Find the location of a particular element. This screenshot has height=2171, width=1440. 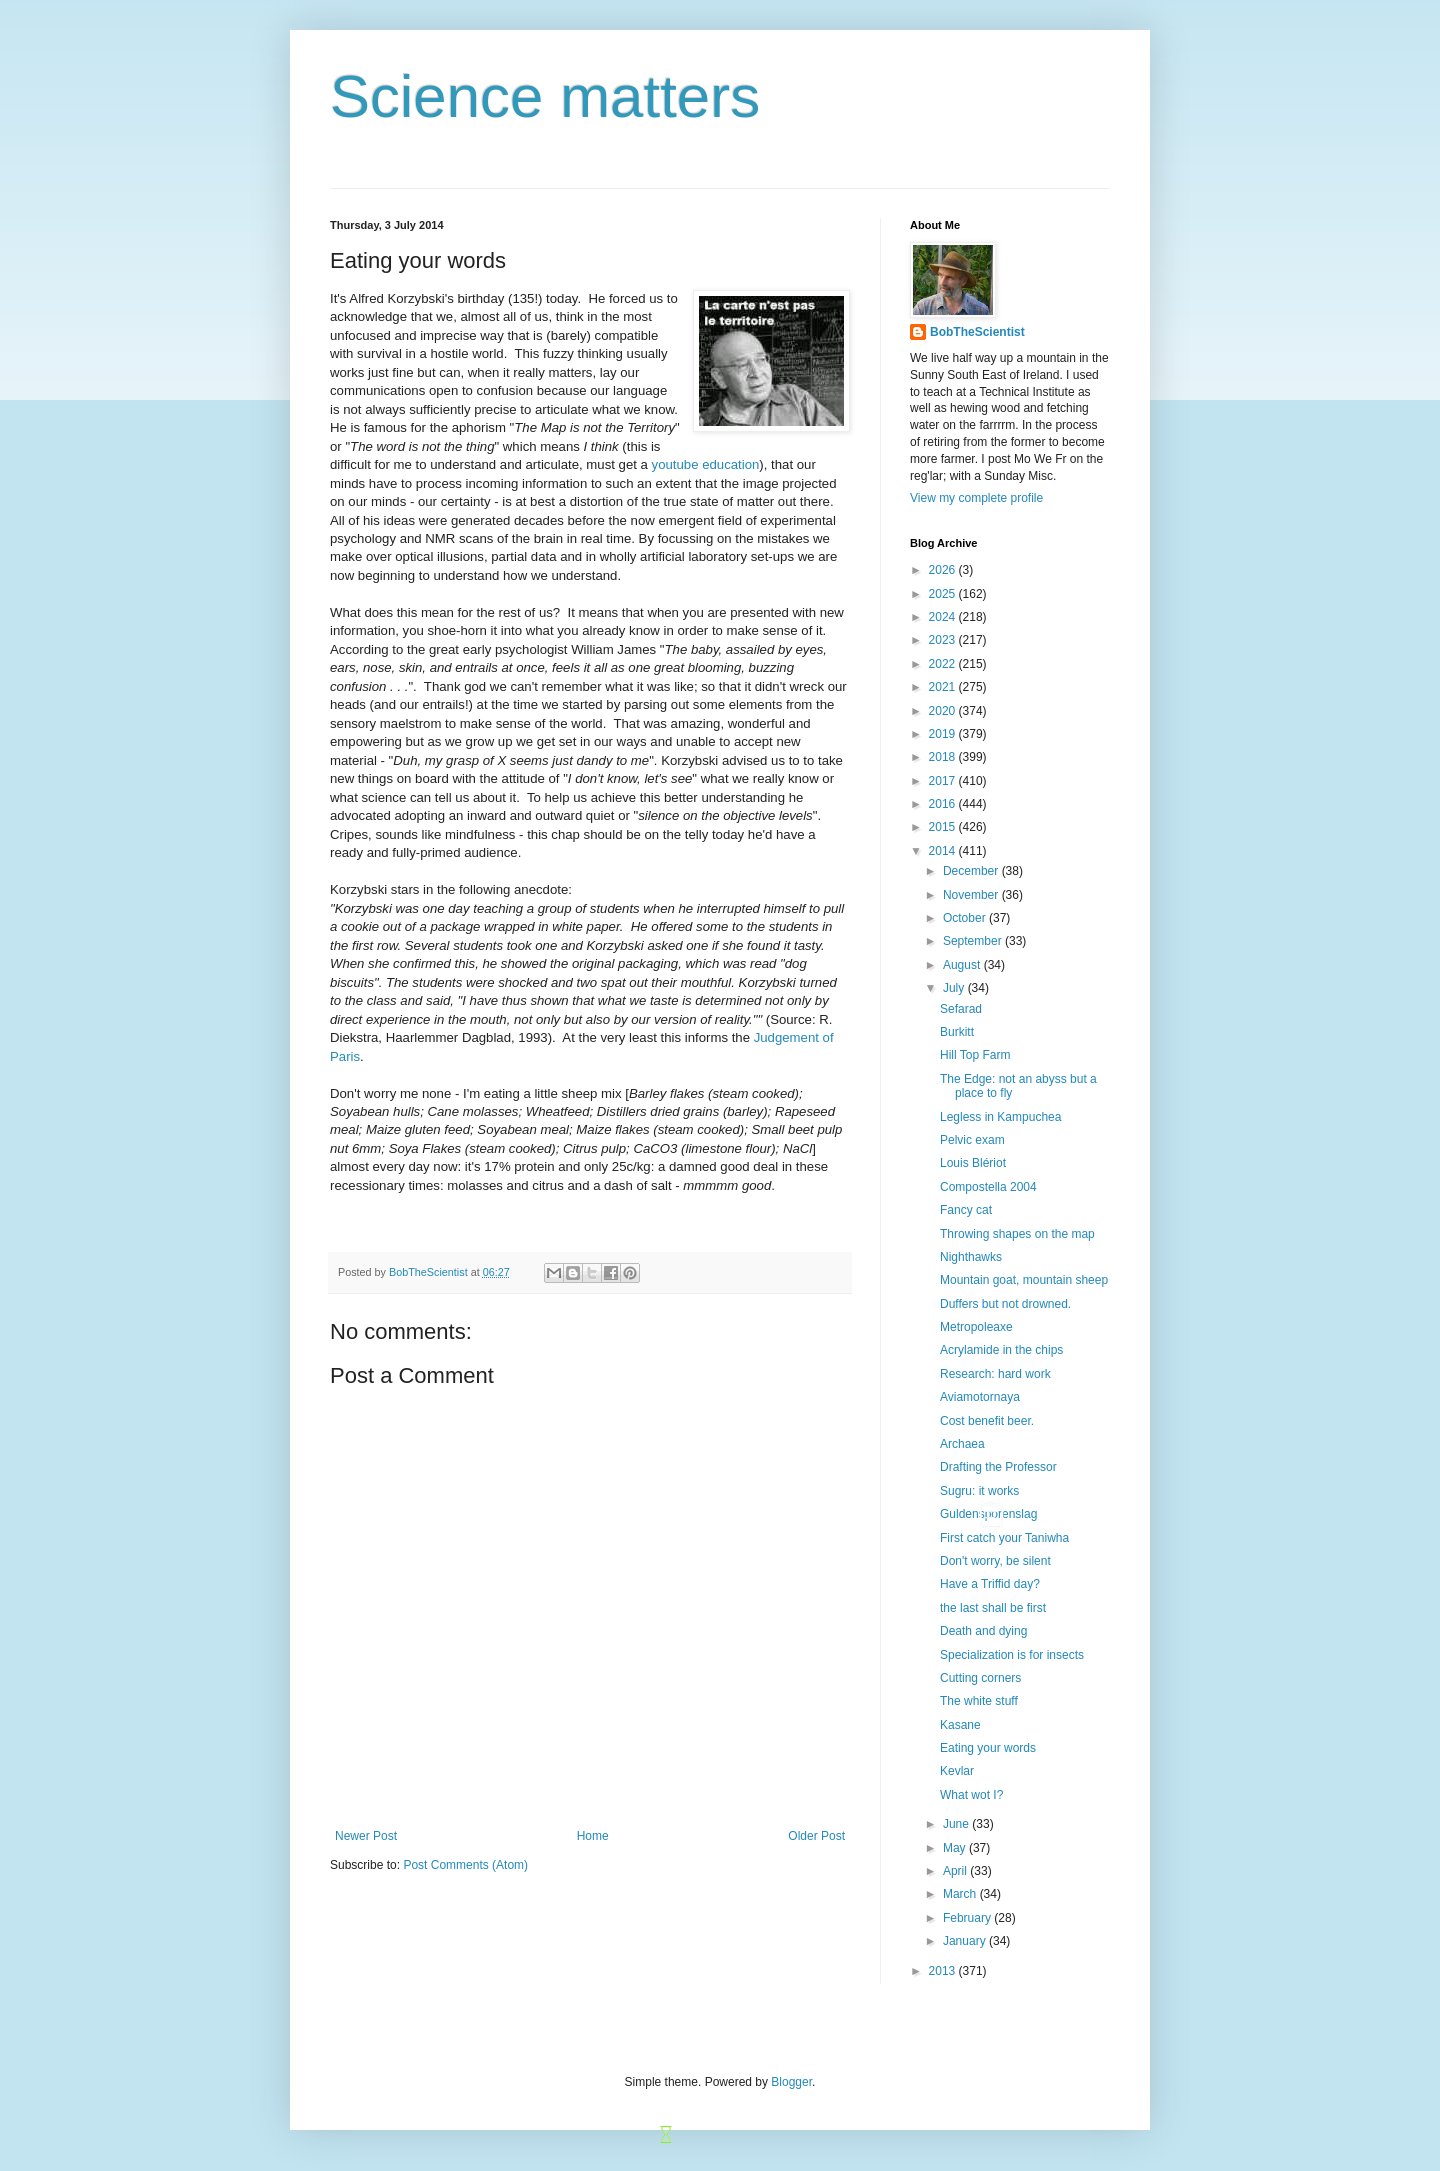

access clipboard history is located at coordinates (991, 1514).